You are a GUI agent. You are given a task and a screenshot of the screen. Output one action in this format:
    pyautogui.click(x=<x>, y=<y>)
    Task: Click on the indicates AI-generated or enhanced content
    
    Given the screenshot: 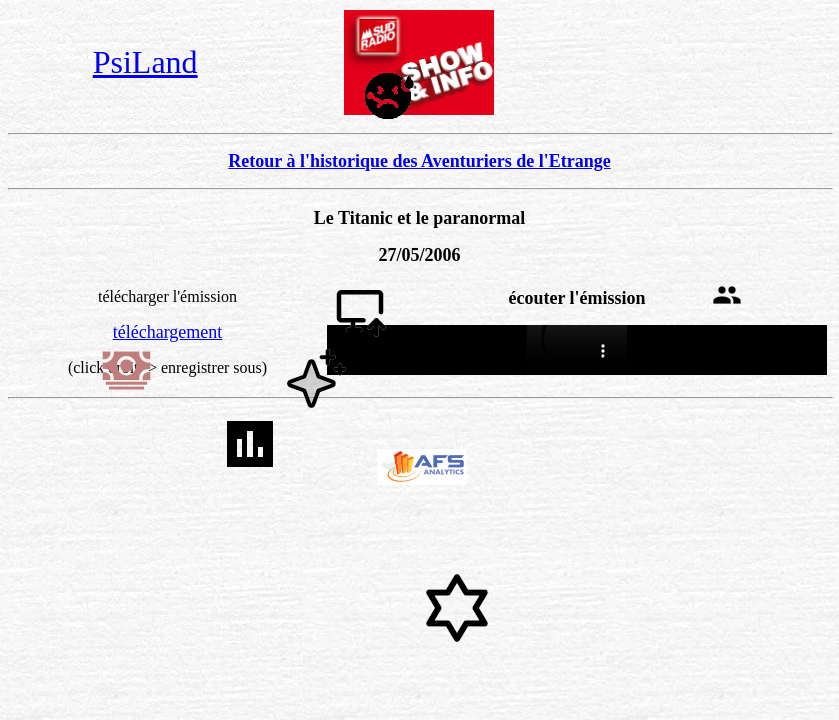 What is the action you would take?
    pyautogui.click(x=315, y=379)
    